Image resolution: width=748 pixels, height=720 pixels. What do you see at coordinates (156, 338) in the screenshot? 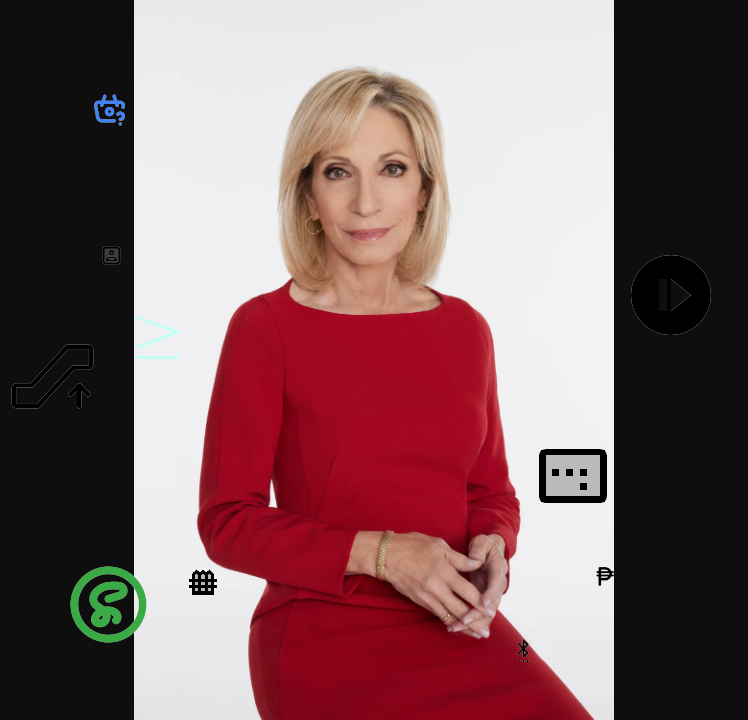
I see `indicates a value is greater than or equal to a threshold` at bounding box center [156, 338].